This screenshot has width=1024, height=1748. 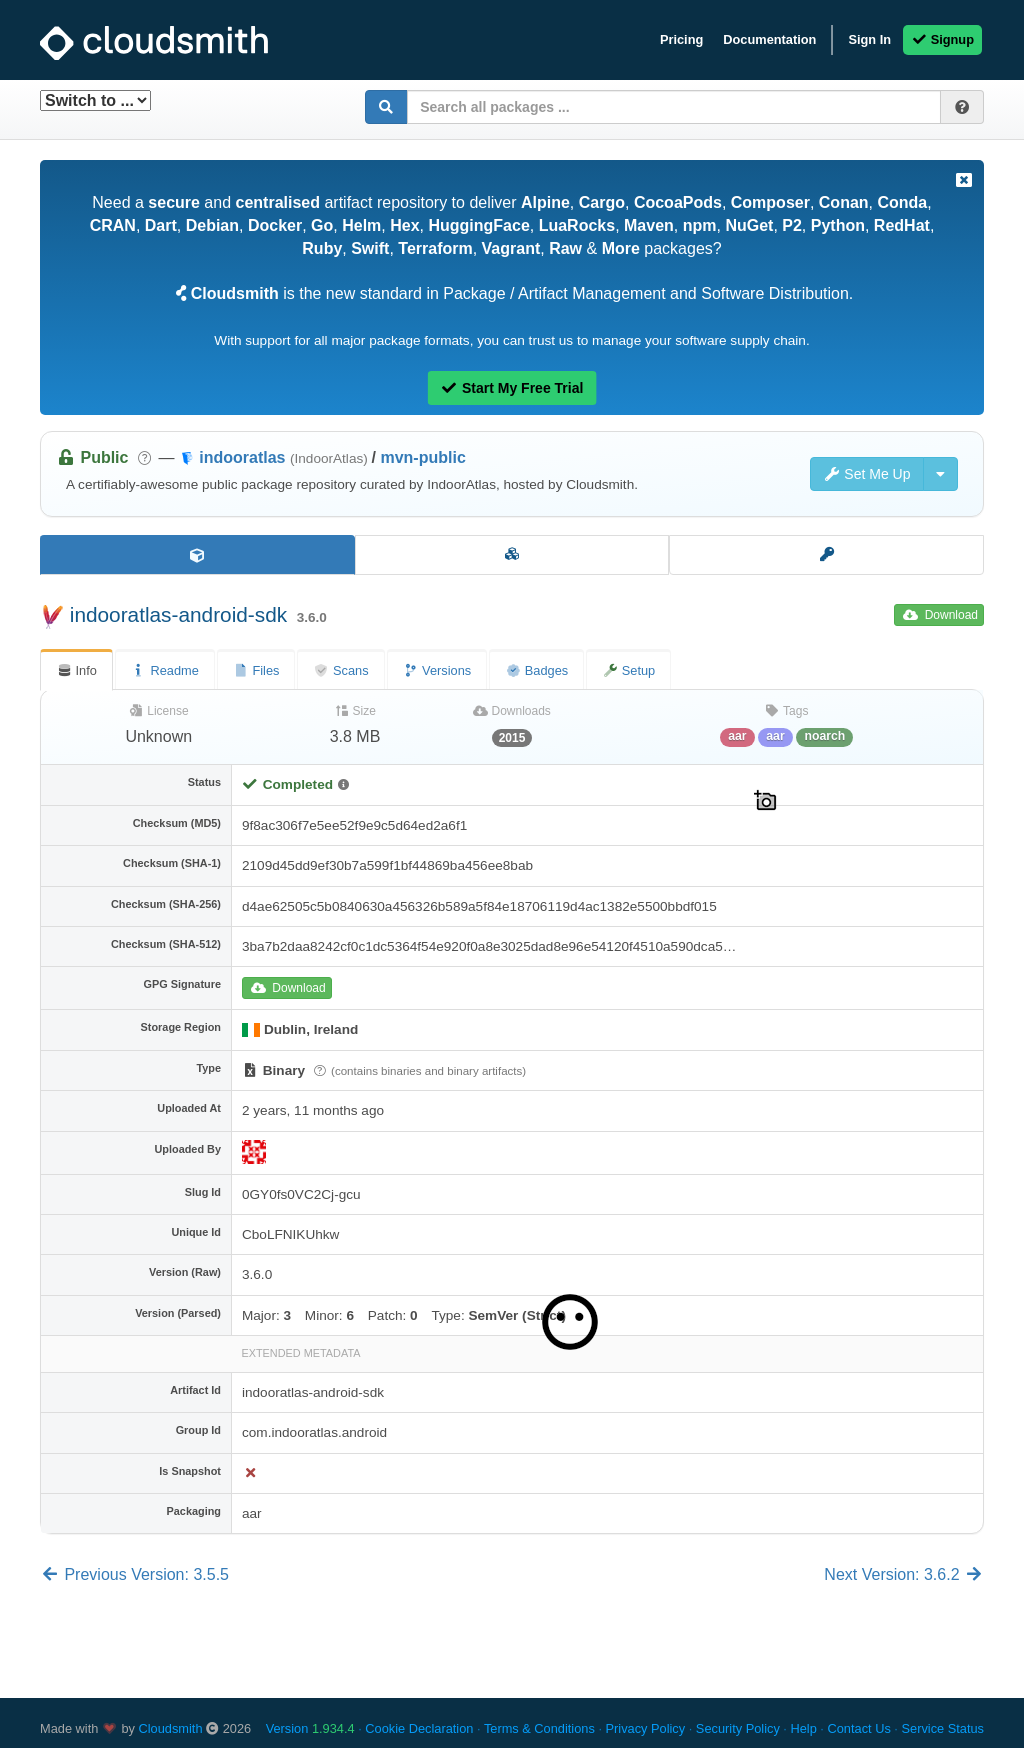 I want to click on add a new photo, so click(x=765, y=800).